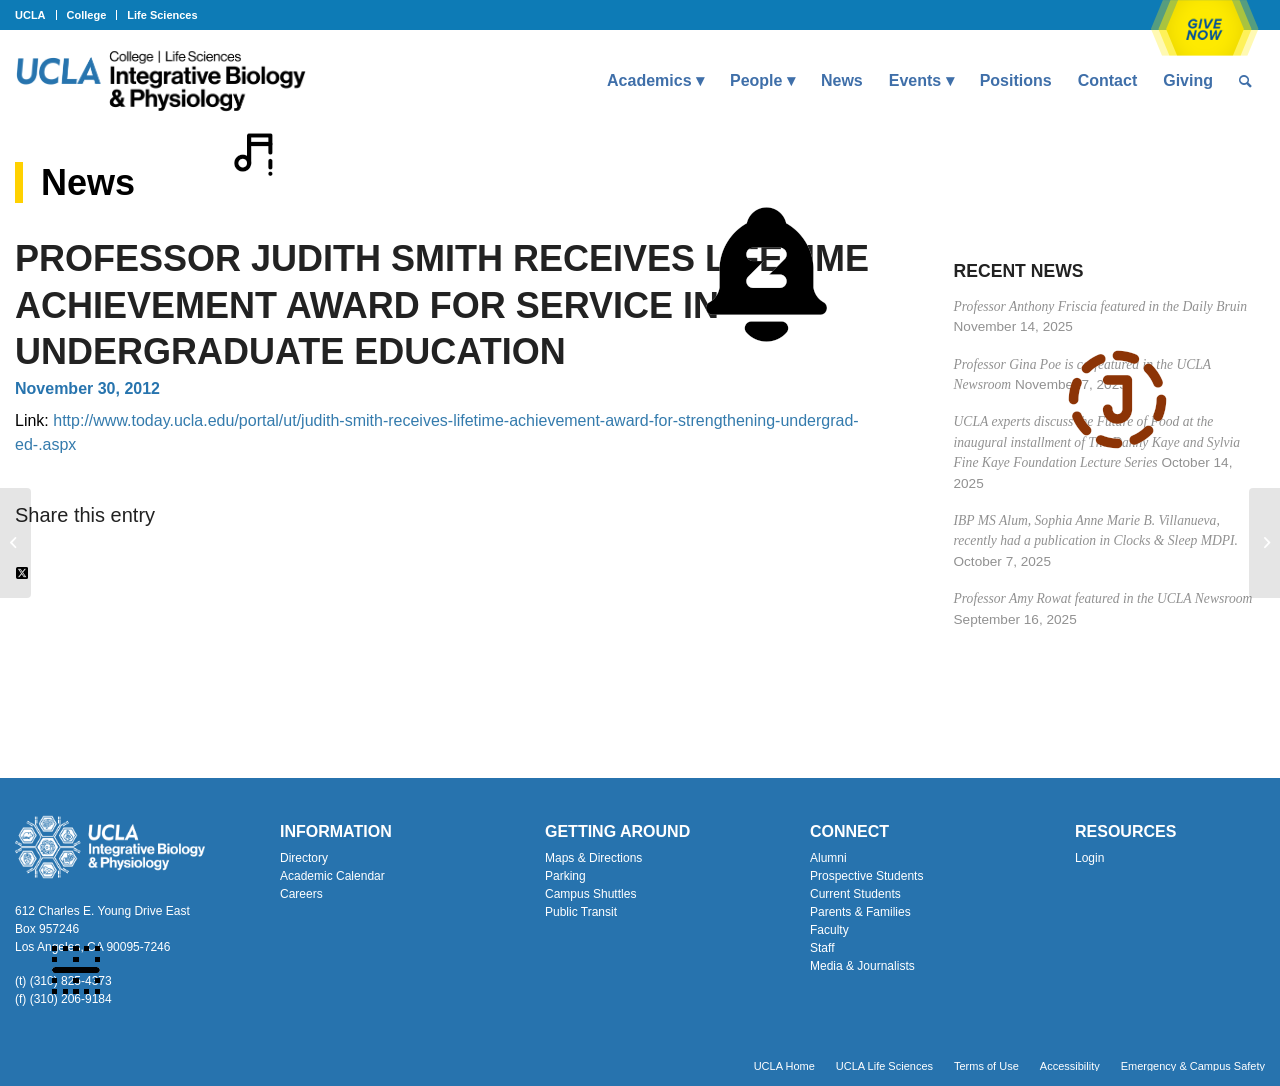 Image resolution: width=1280 pixels, height=1086 pixels. Describe the element at coordinates (1117, 399) in the screenshot. I see `indicates a pending or in-progress item labeled "J"` at that location.